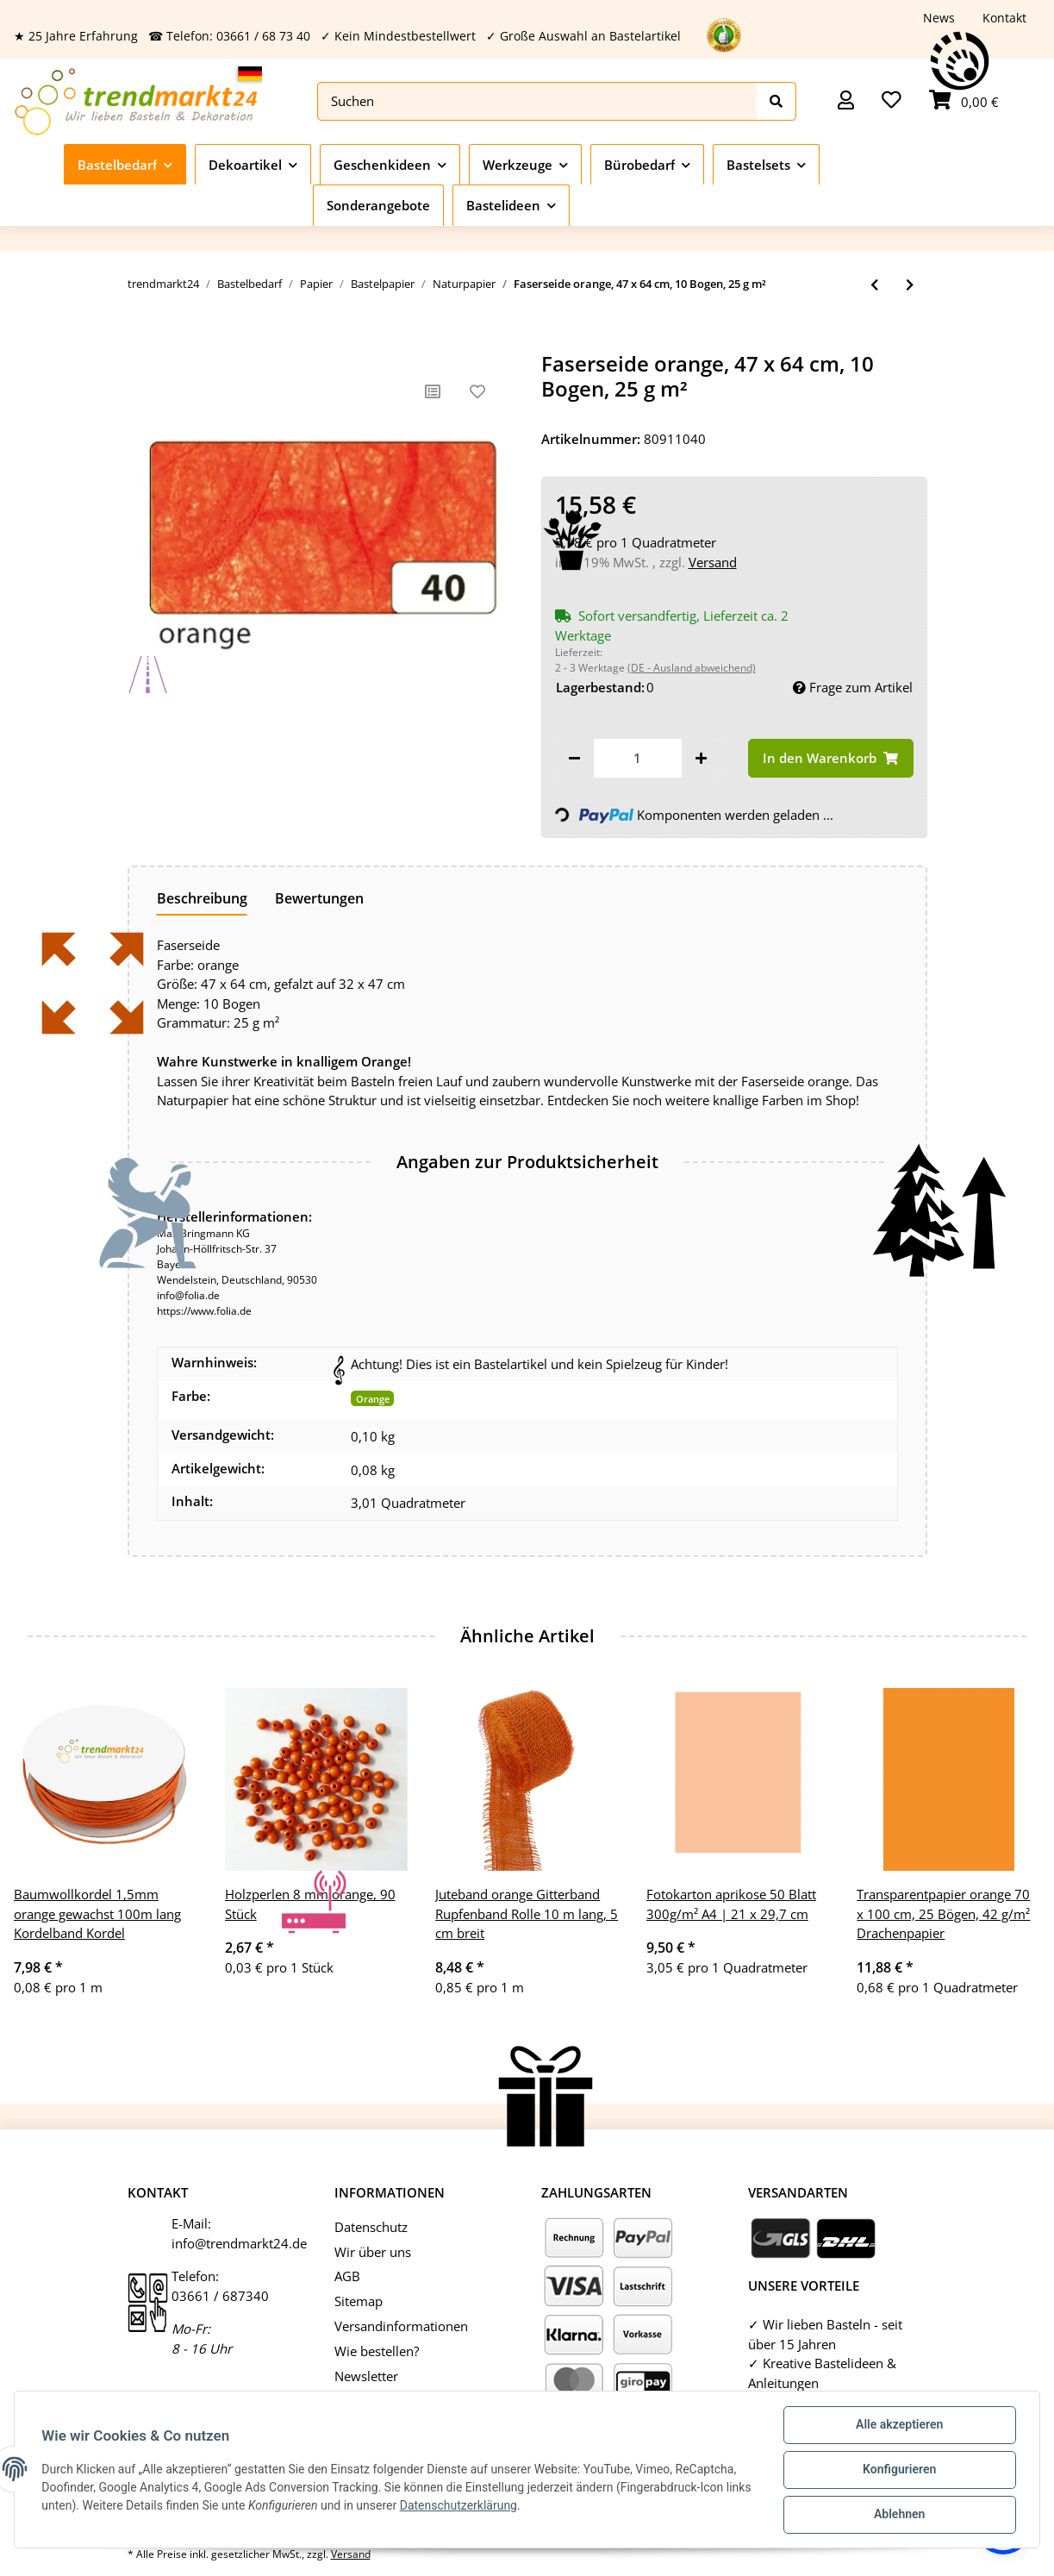  Describe the element at coordinates (314, 1901) in the screenshot. I see `access wifi router settings` at that location.